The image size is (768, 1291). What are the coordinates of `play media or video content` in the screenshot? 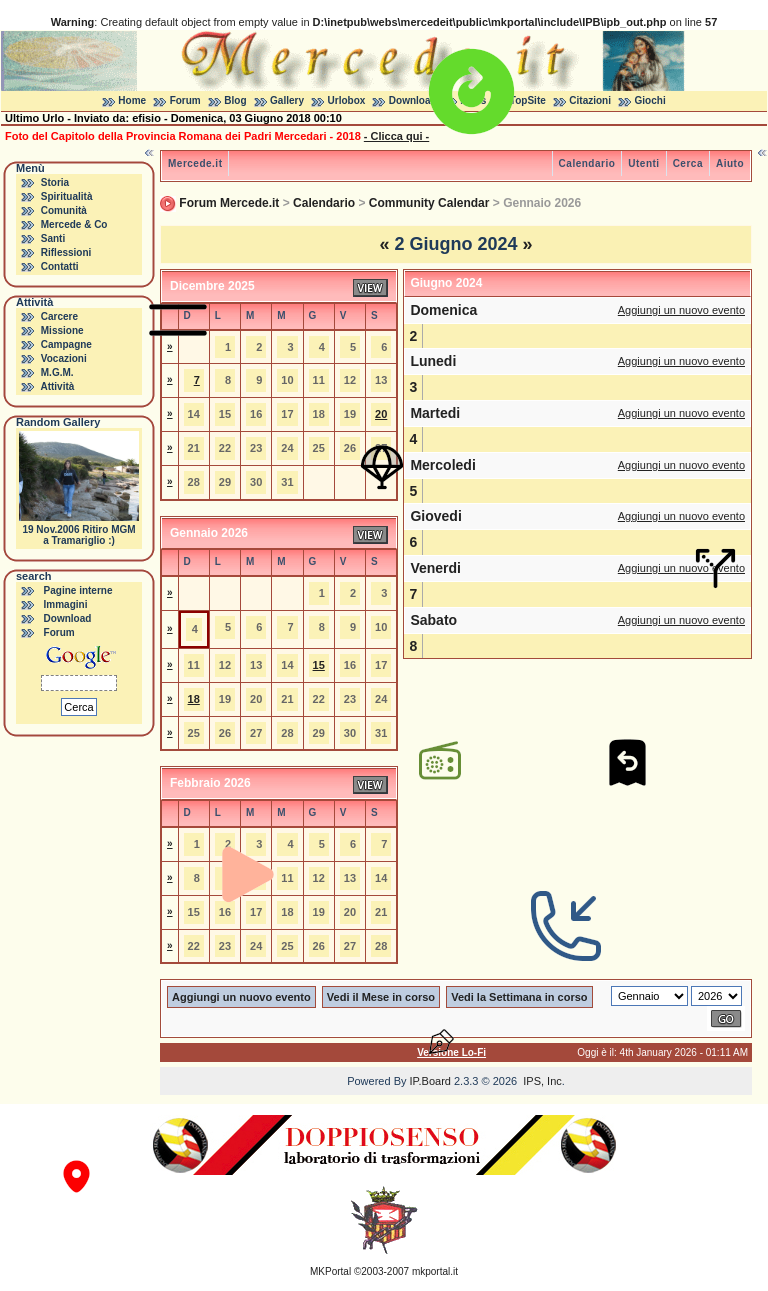 It's located at (247, 874).